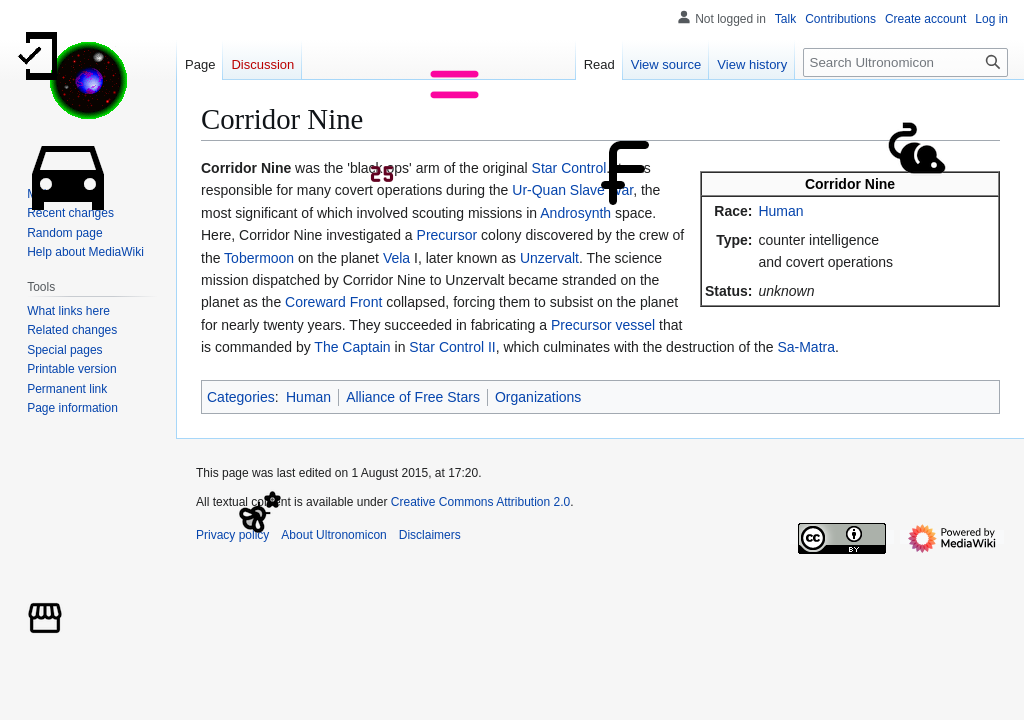  What do you see at coordinates (917, 148) in the screenshot?
I see `request rodent pest control services` at bounding box center [917, 148].